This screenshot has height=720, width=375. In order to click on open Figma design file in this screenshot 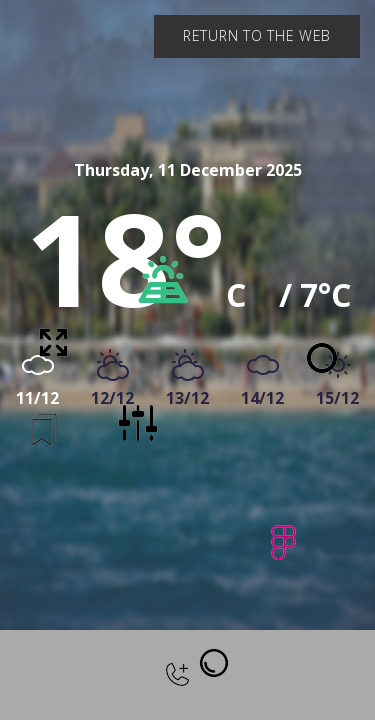, I will do `click(283, 542)`.